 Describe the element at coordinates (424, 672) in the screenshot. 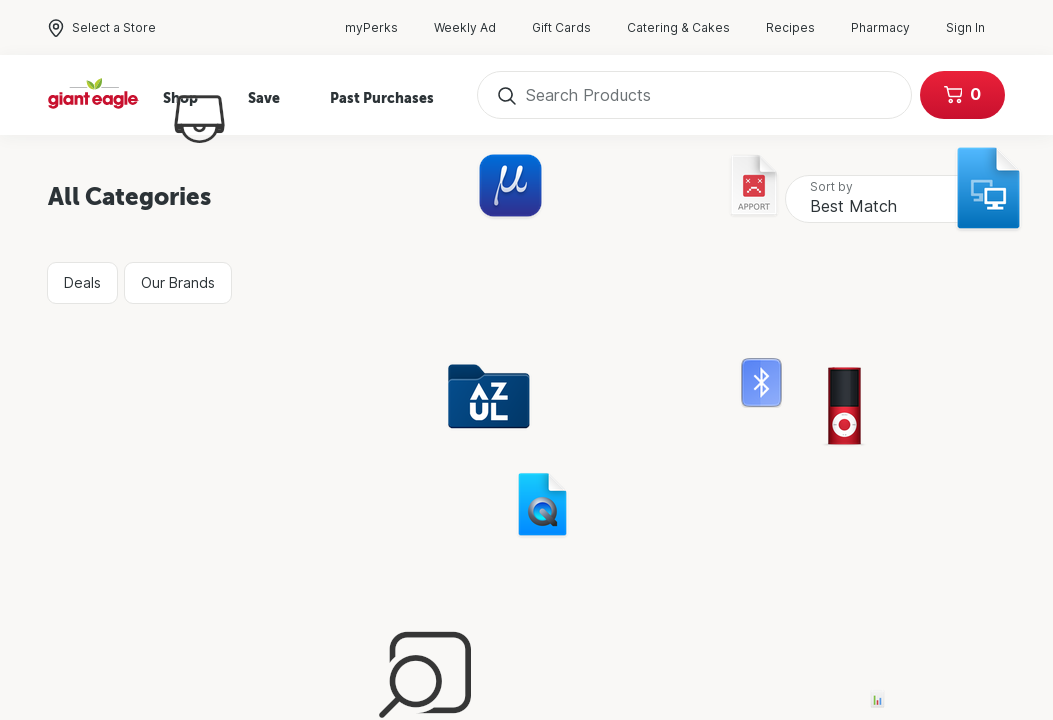

I see `open image viewer application` at that location.